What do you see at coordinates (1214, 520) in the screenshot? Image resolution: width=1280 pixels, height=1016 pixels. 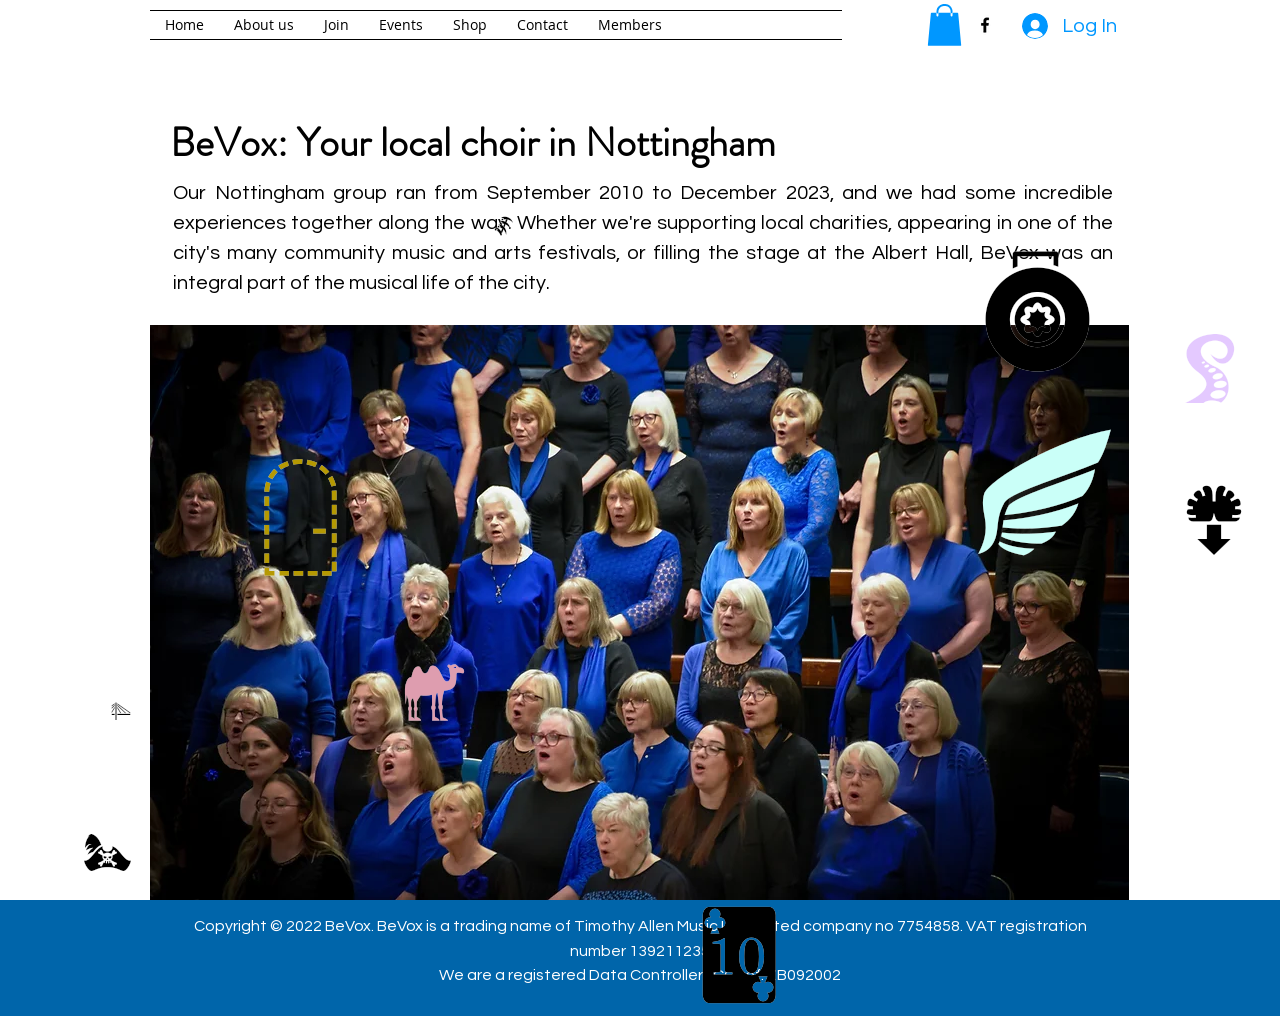 I see `export or download your thoughts and notes` at bounding box center [1214, 520].